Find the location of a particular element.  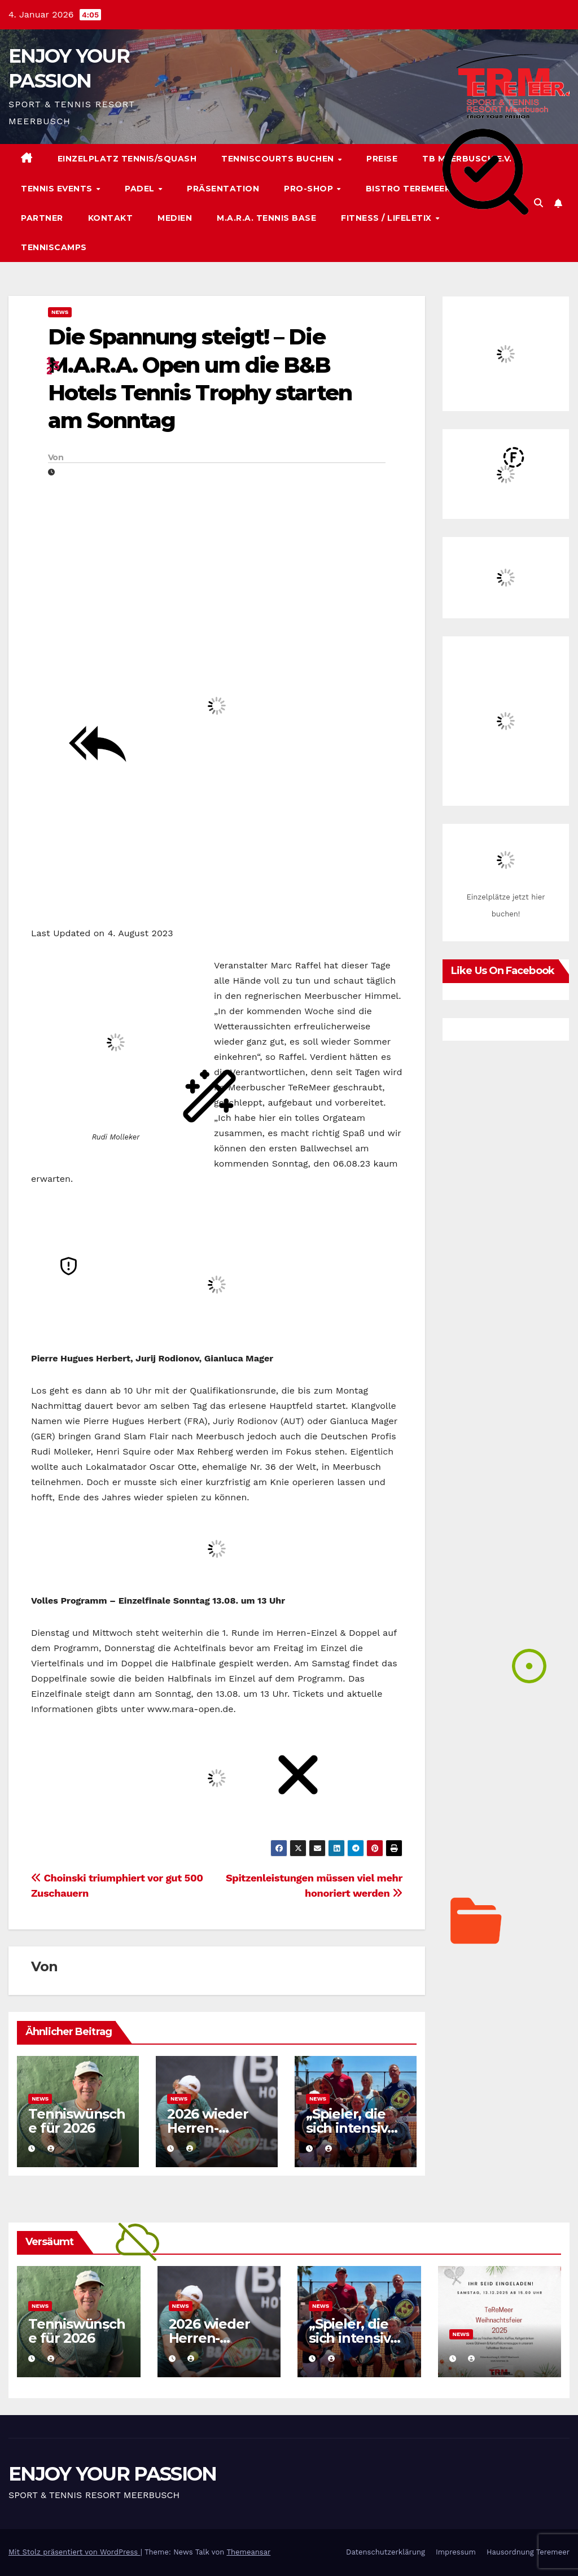

close or dismiss a dialog is located at coordinates (298, 1775).